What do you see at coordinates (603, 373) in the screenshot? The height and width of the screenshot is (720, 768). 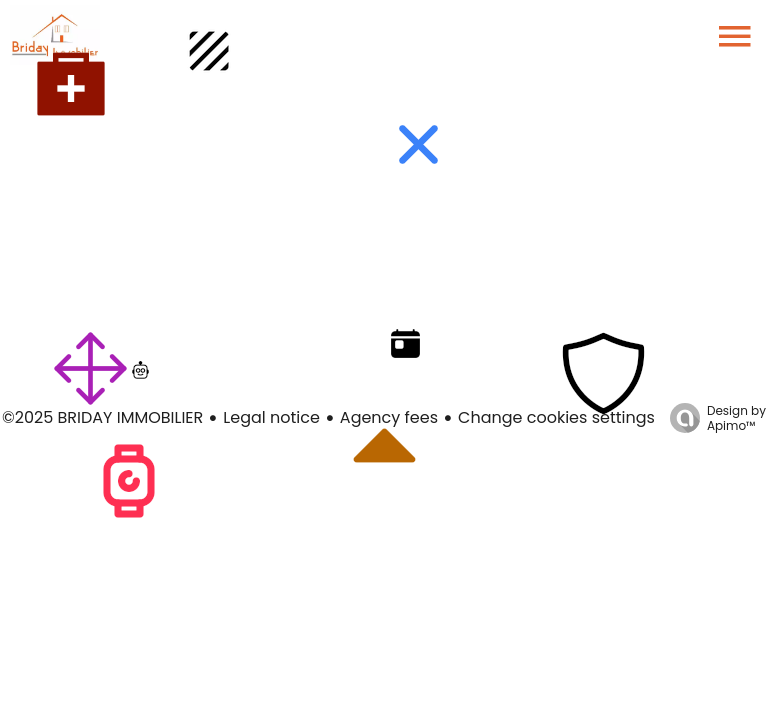 I see `access security settings` at bounding box center [603, 373].